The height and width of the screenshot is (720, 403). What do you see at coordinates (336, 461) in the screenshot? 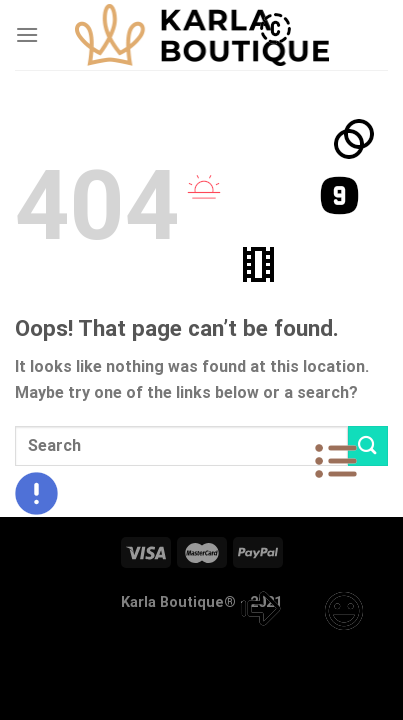
I see `view items in a bulleted list format` at bounding box center [336, 461].